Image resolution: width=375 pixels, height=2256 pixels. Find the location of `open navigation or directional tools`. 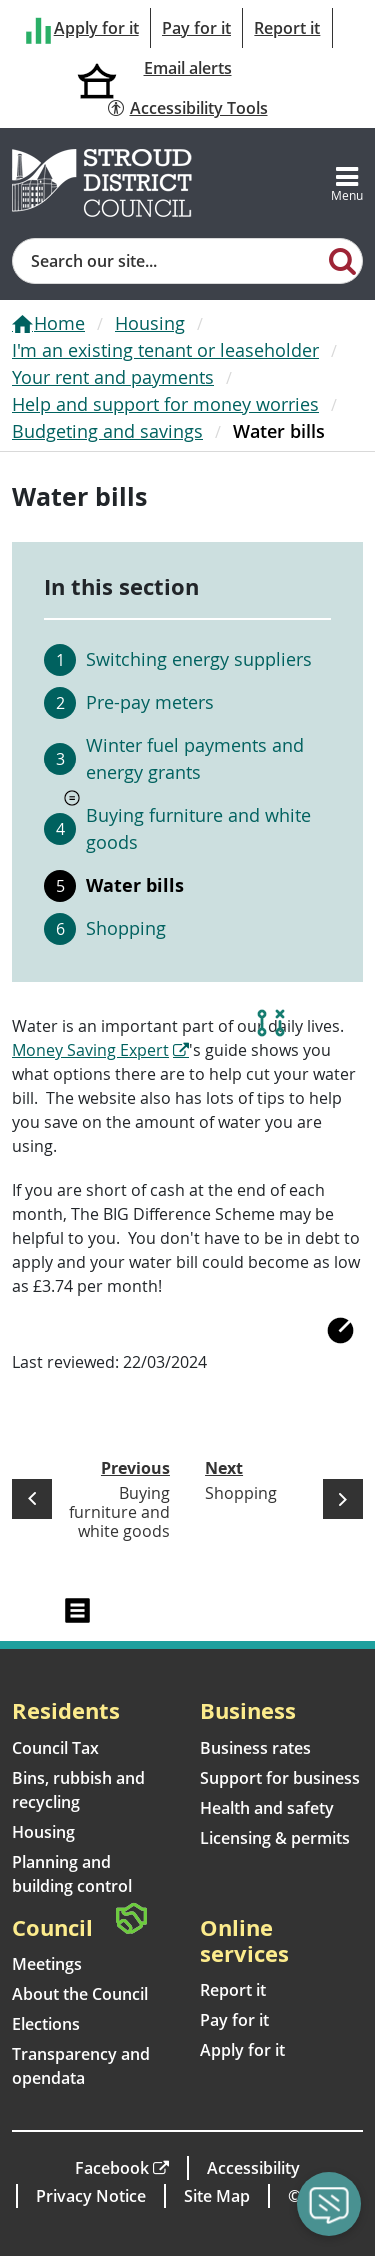

open navigation or directional tools is located at coordinates (340, 1330).